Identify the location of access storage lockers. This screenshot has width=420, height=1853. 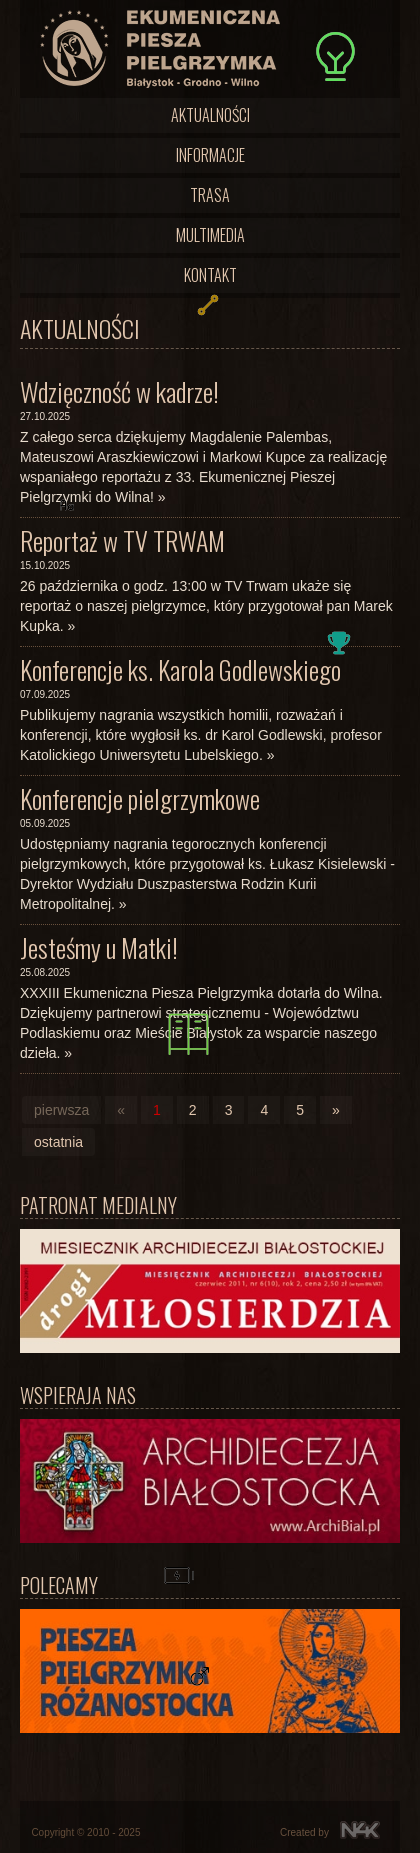
(188, 1033).